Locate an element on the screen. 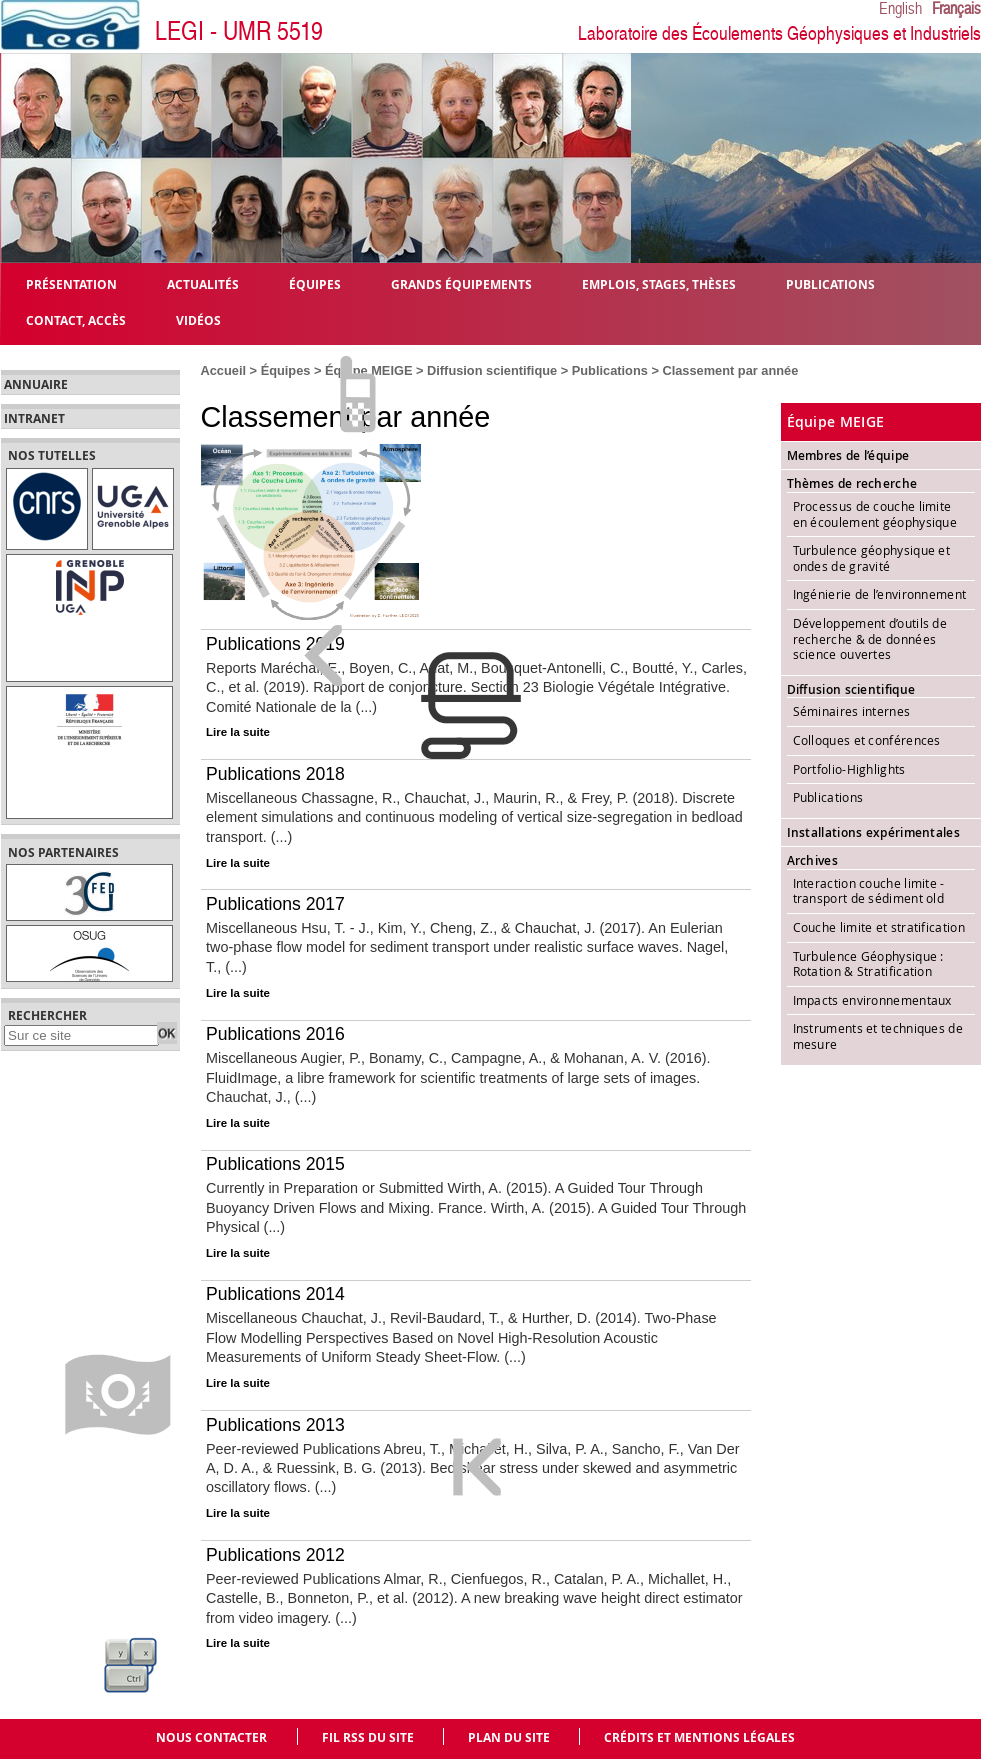 This screenshot has height=1759, width=981. configure language and region settings is located at coordinates (121, 1395).